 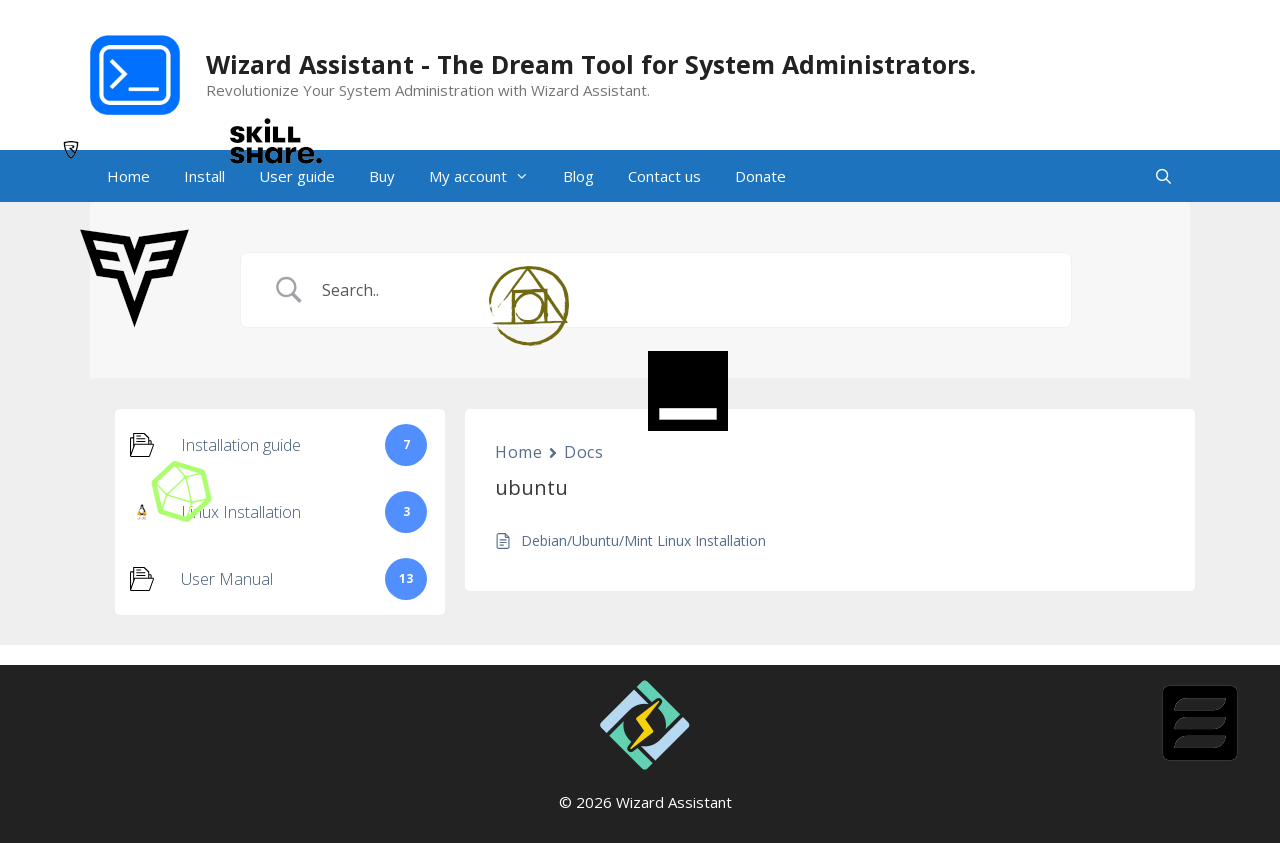 I want to click on postcss css processing tool logo, so click(x=529, y=306).